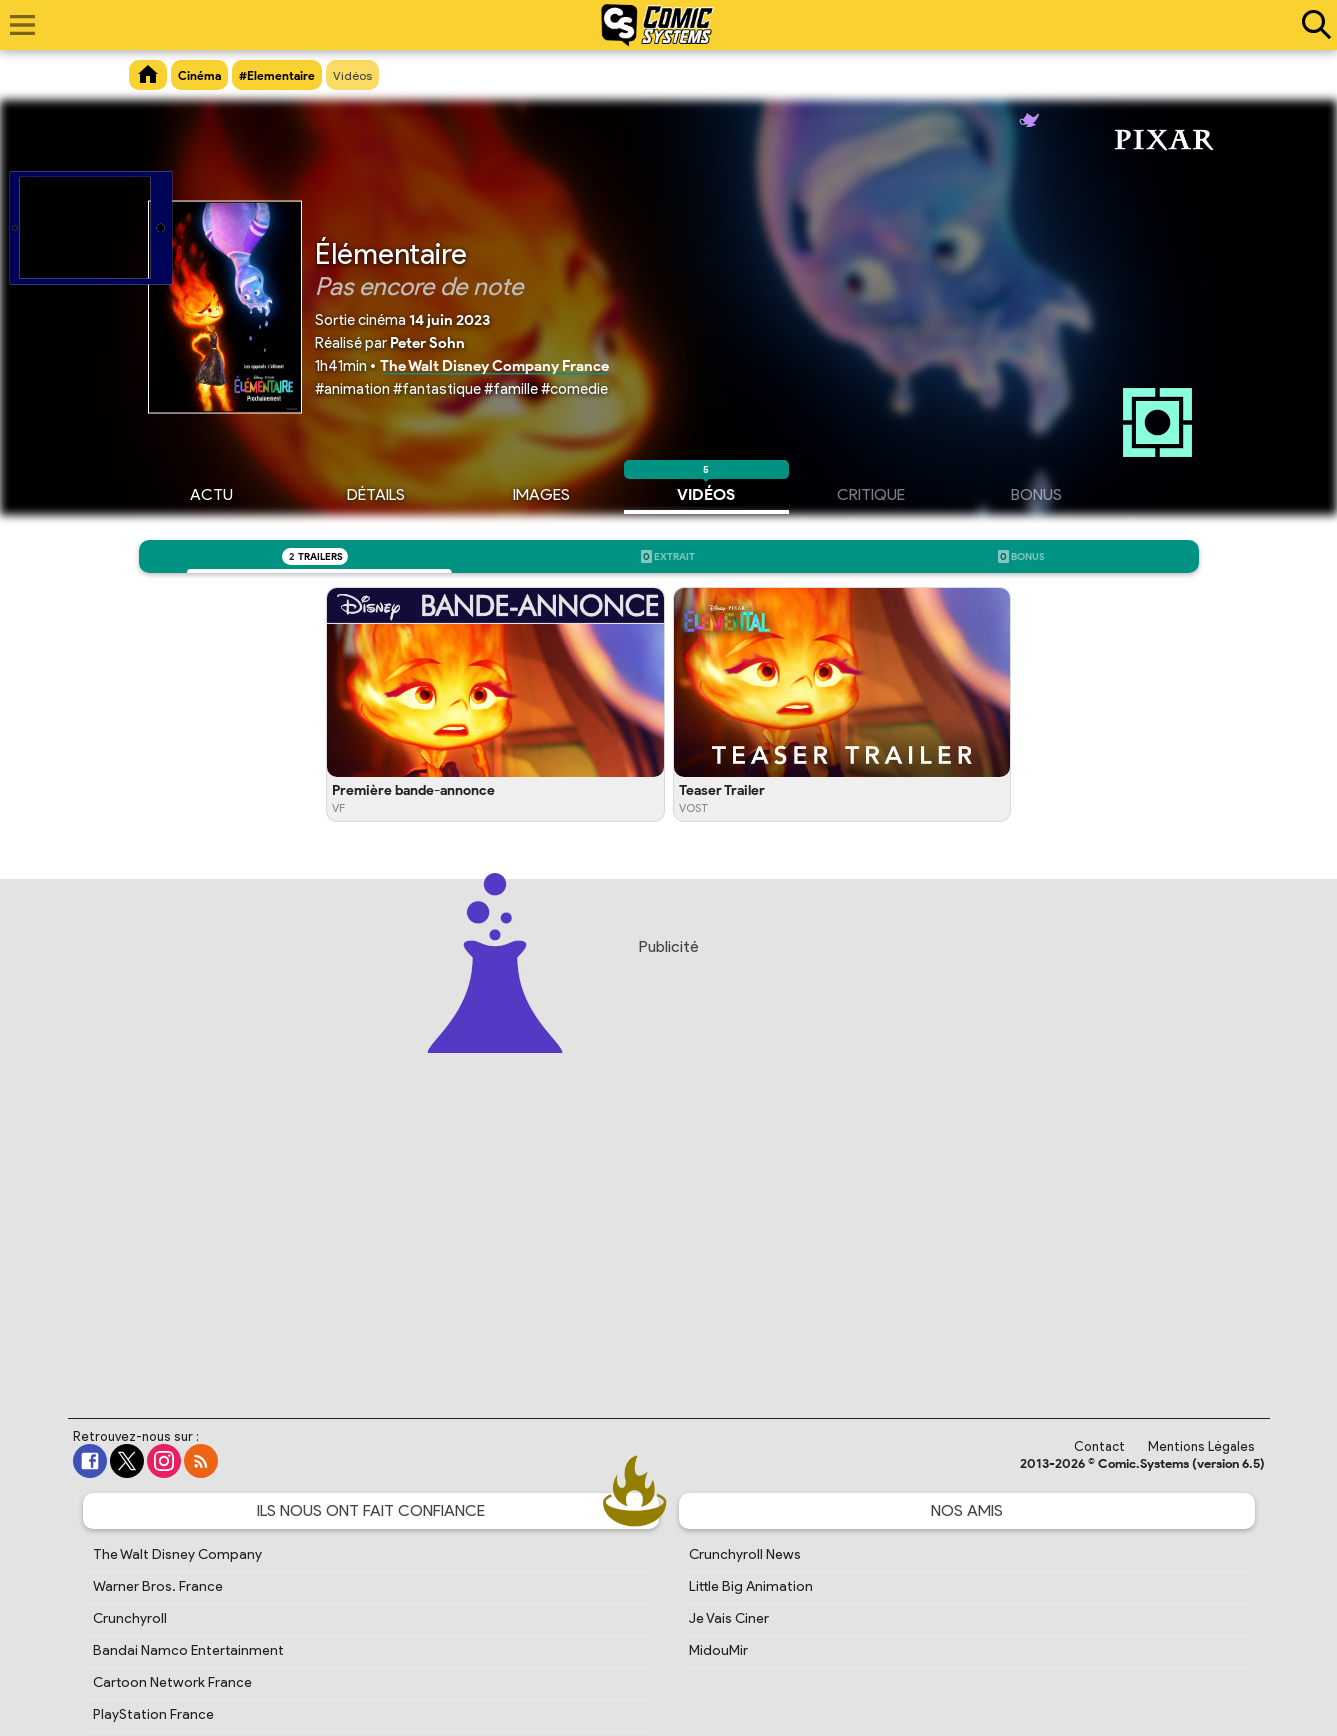  Describe the element at coordinates (495, 963) in the screenshot. I see `indicates acid or corrosive substance in gameplay` at that location.